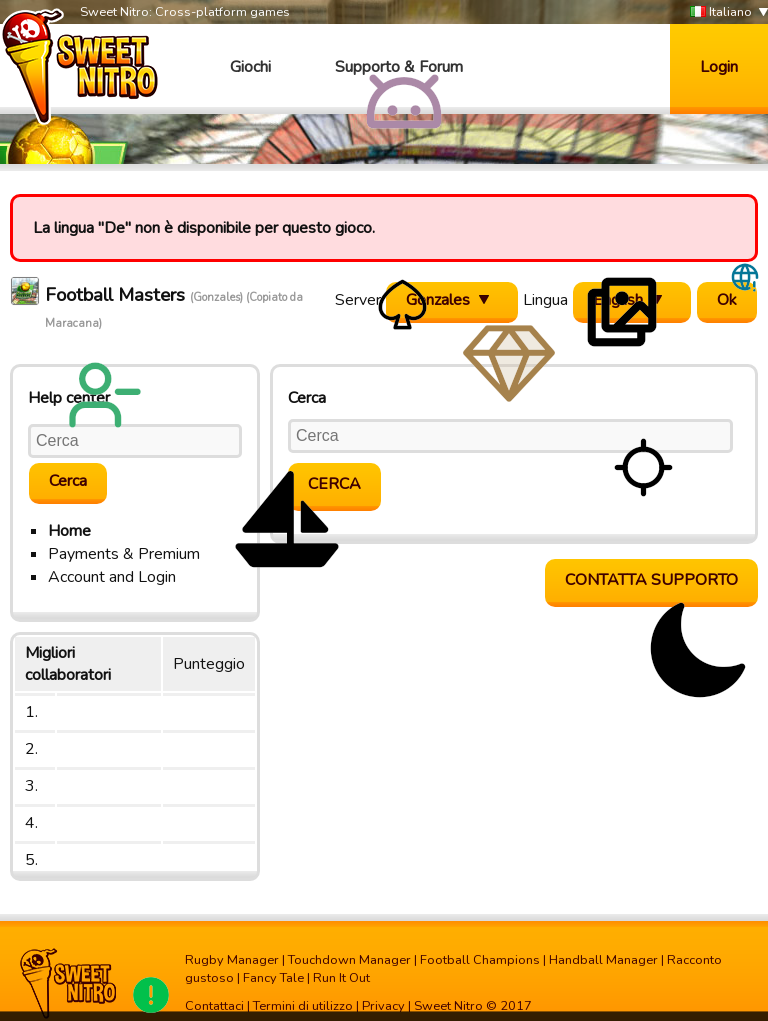 The image size is (768, 1021). What do you see at coordinates (402, 305) in the screenshot?
I see `spade suit icon for card games` at bounding box center [402, 305].